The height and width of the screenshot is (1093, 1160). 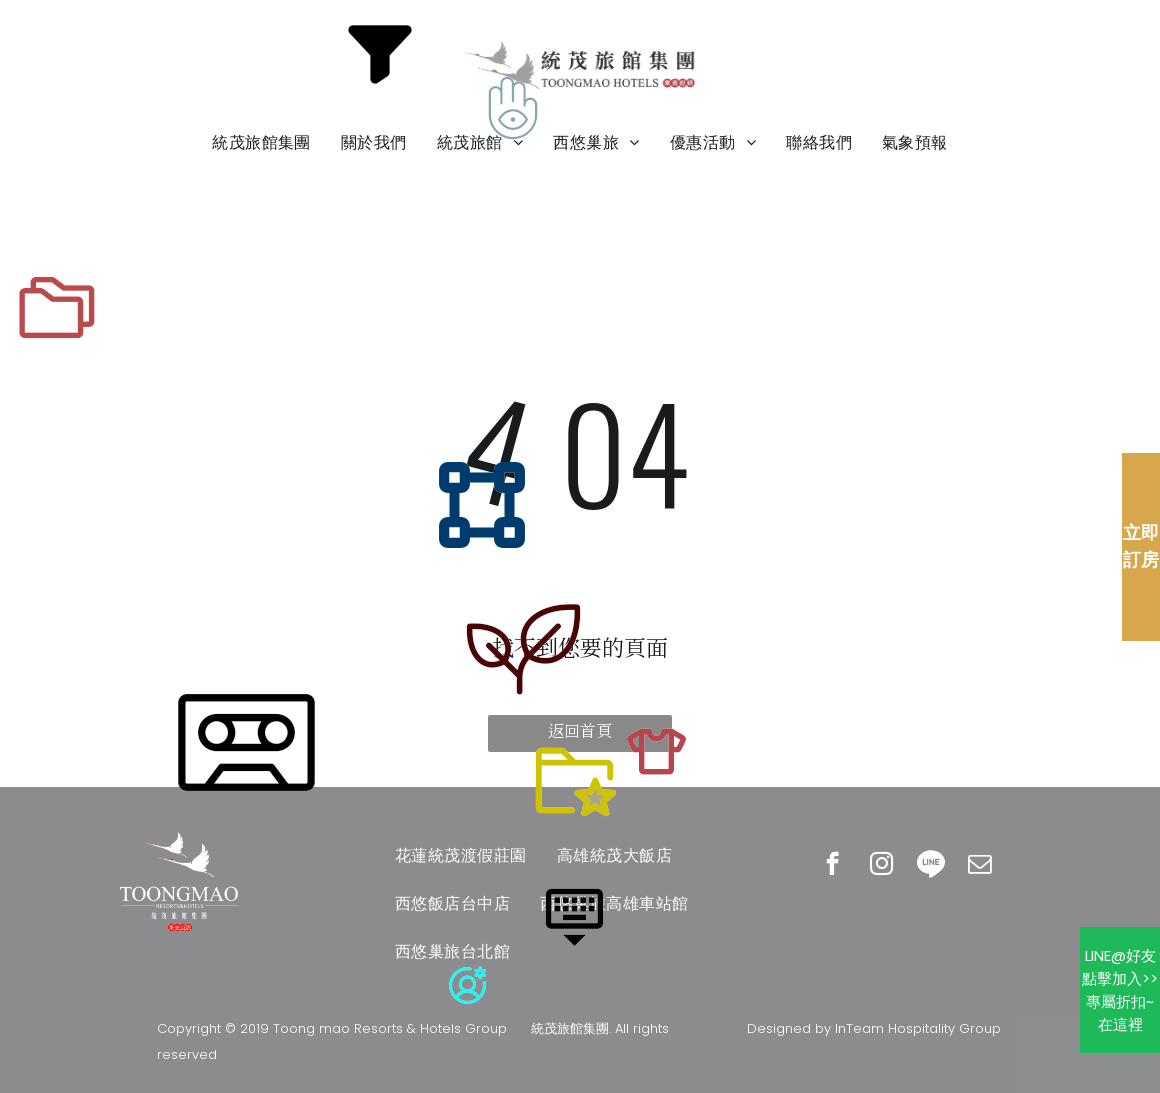 I want to click on access palm reading or hand analysis feature, so click(x=513, y=108).